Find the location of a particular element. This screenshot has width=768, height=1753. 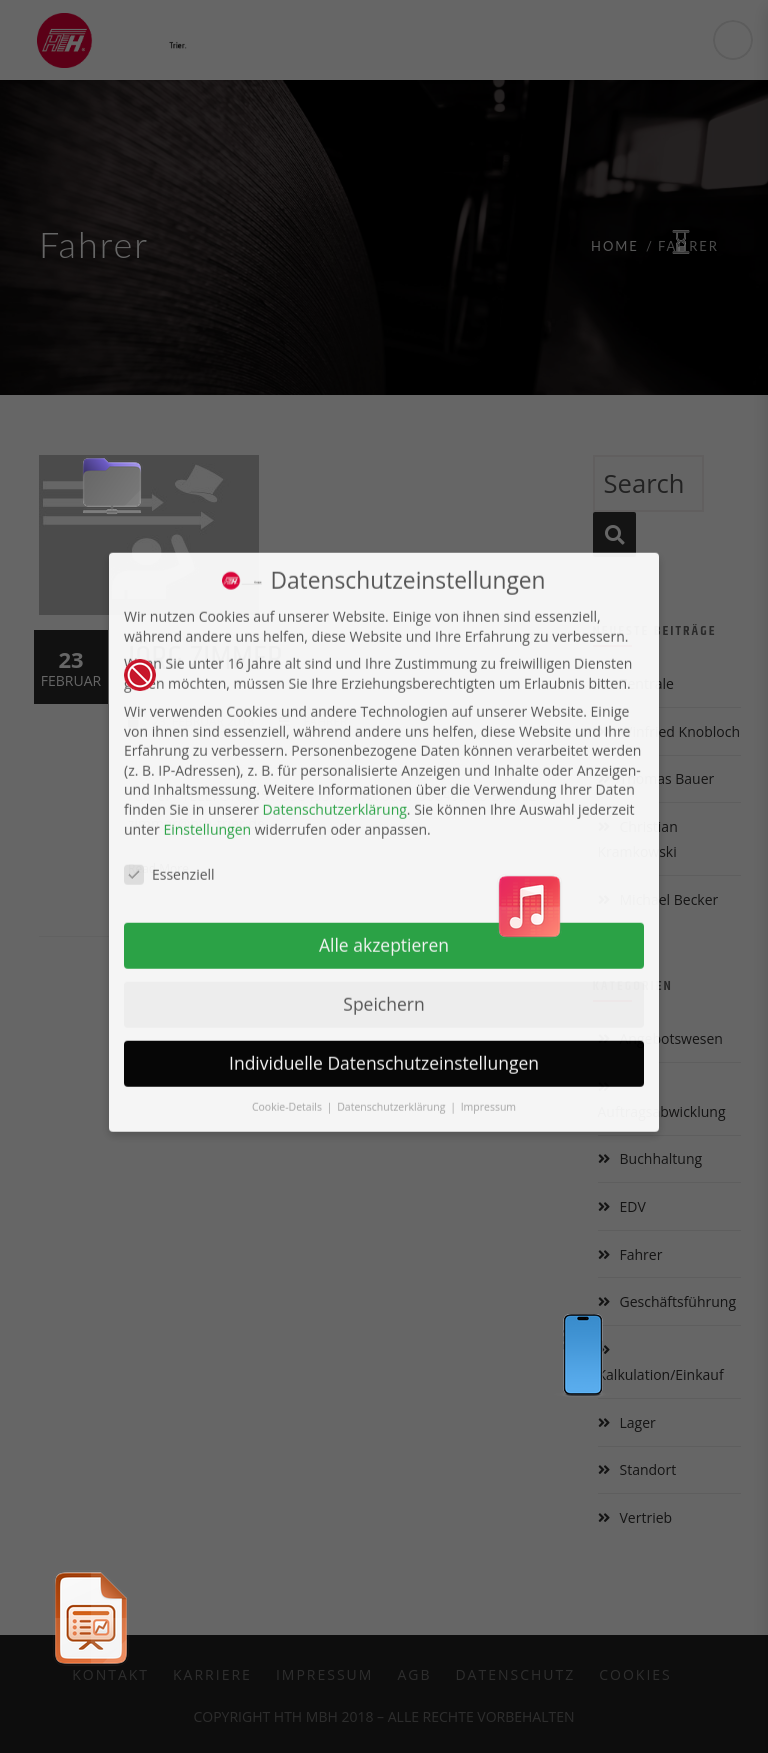

open the music player app is located at coordinates (529, 906).